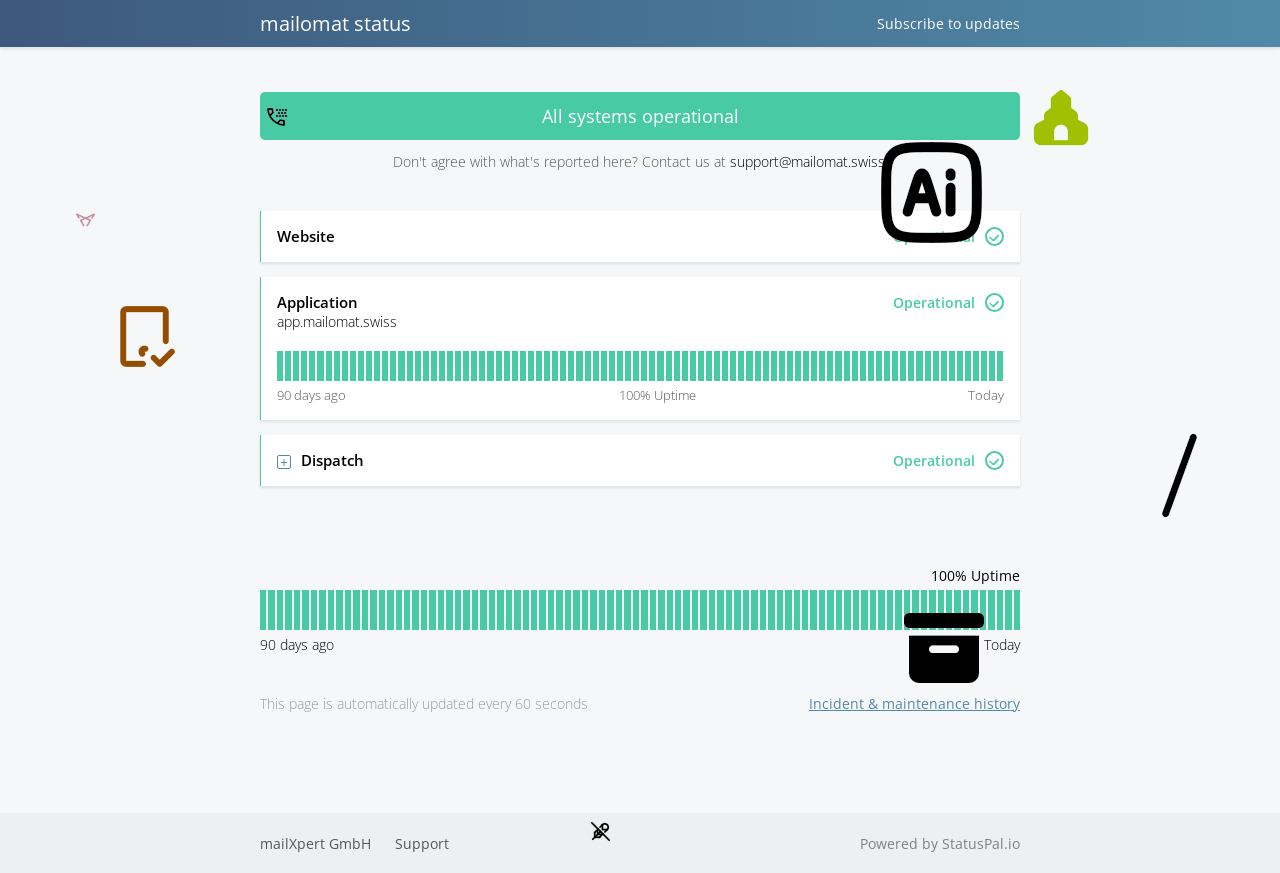  Describe the element at coordinates (944, 648) in the screenshot. I see `access archived items or files` at that location.